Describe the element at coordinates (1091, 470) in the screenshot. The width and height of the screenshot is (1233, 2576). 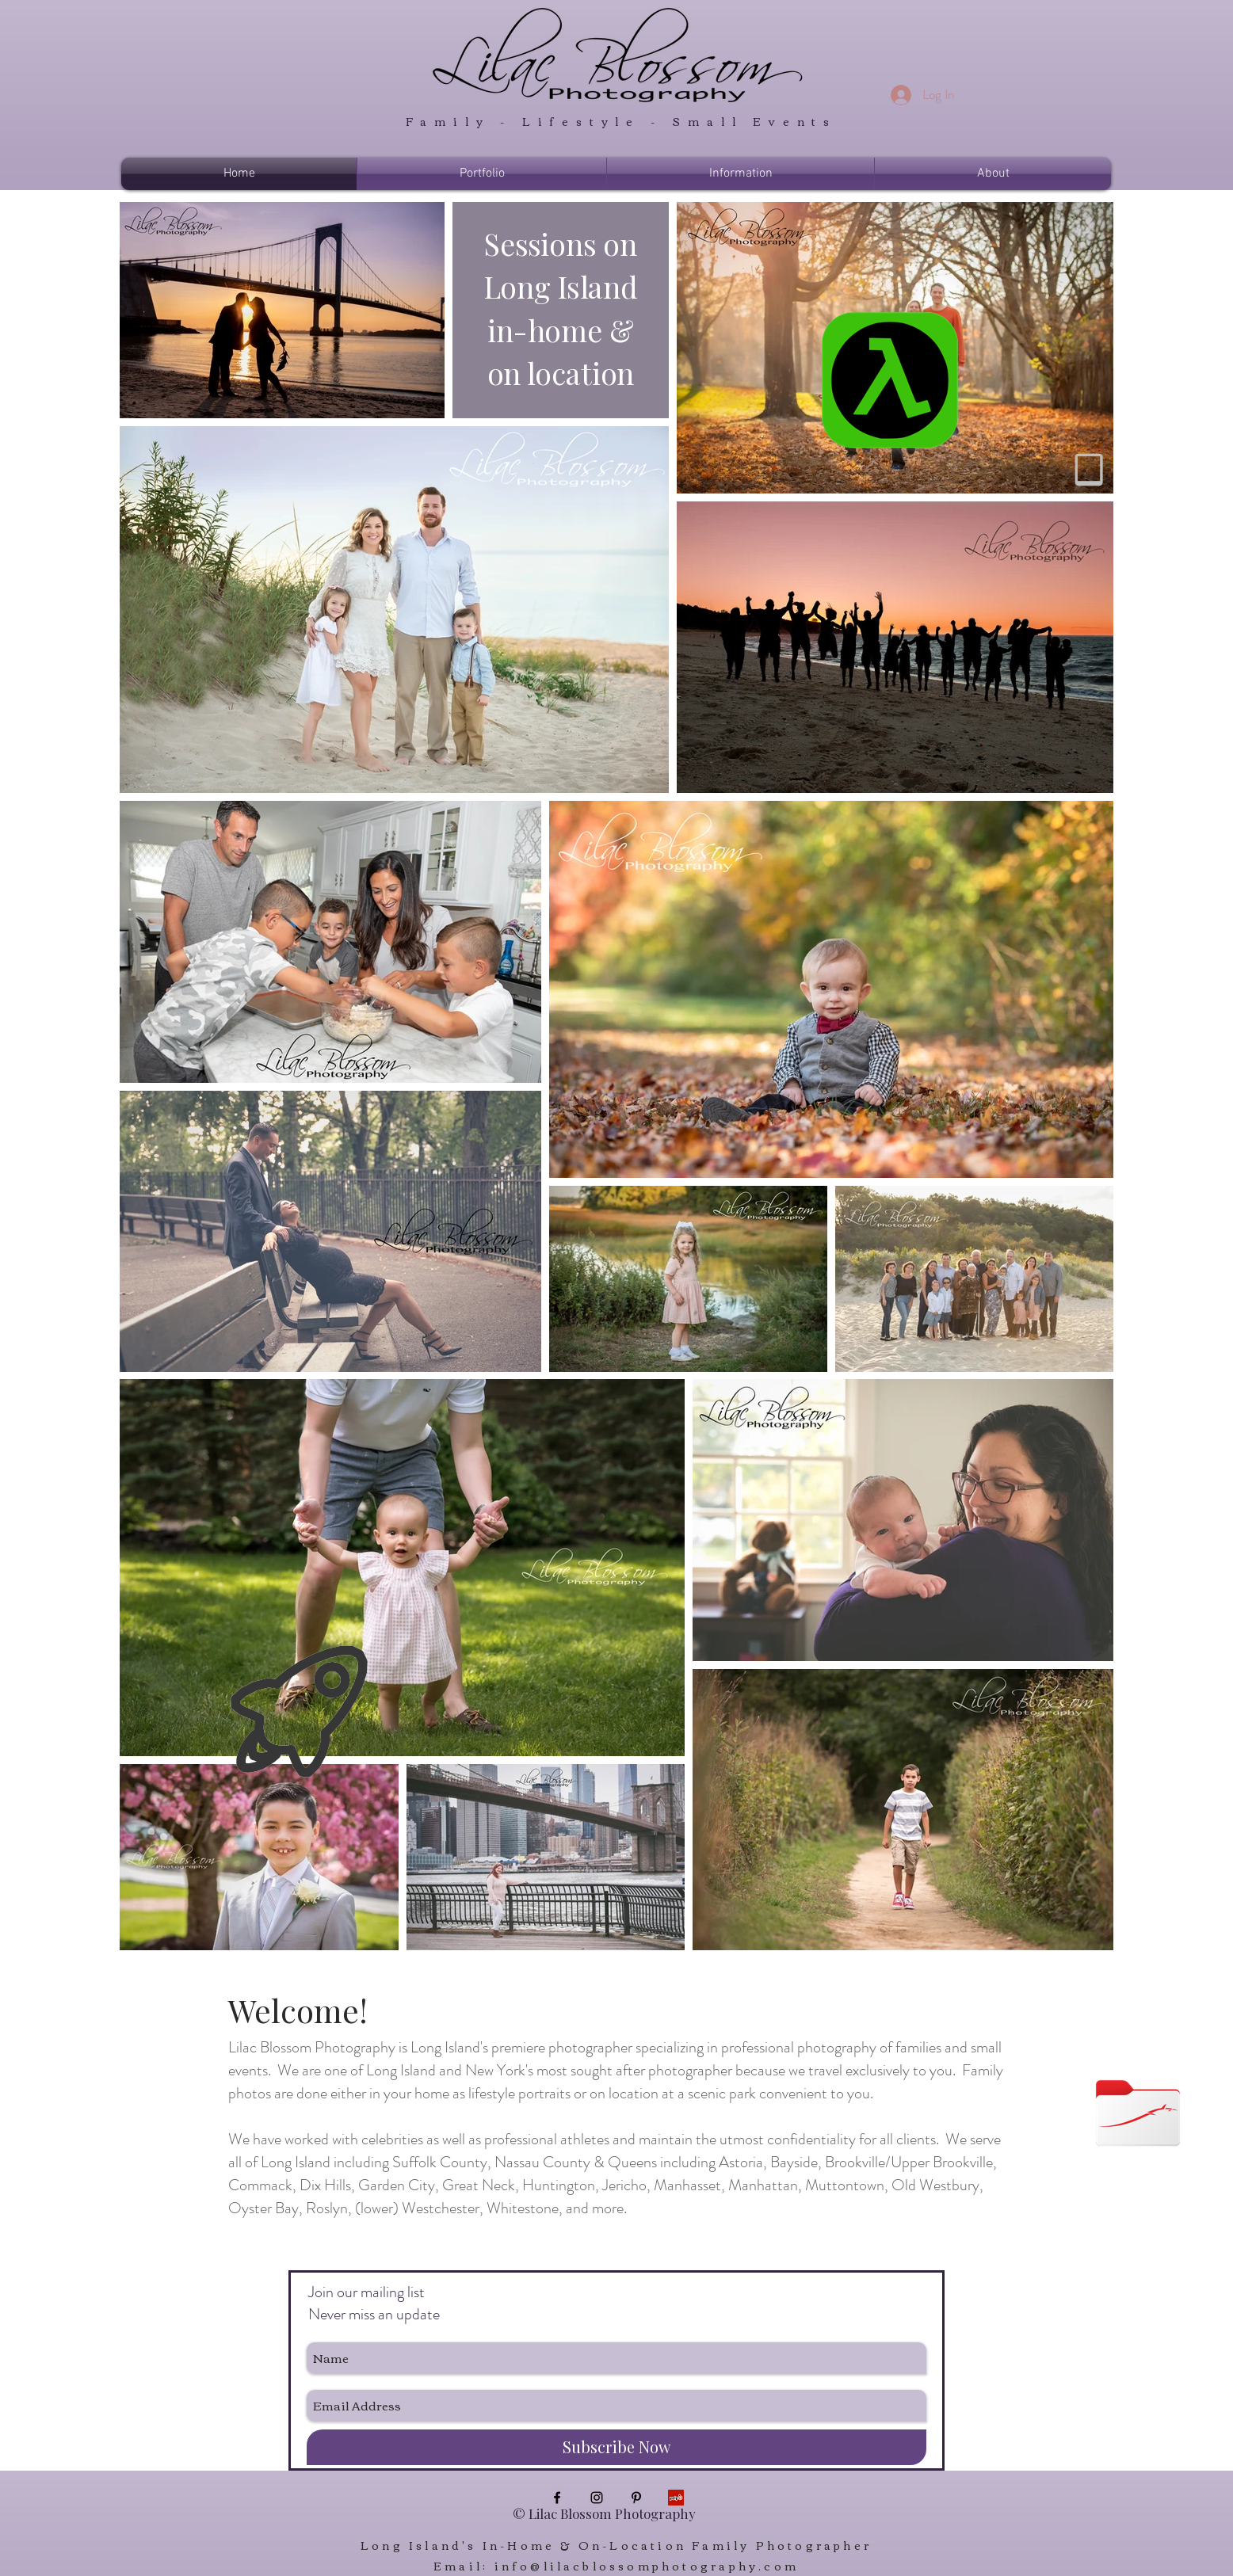
I see `indicates an iPad or Apple tablet device` at that location.